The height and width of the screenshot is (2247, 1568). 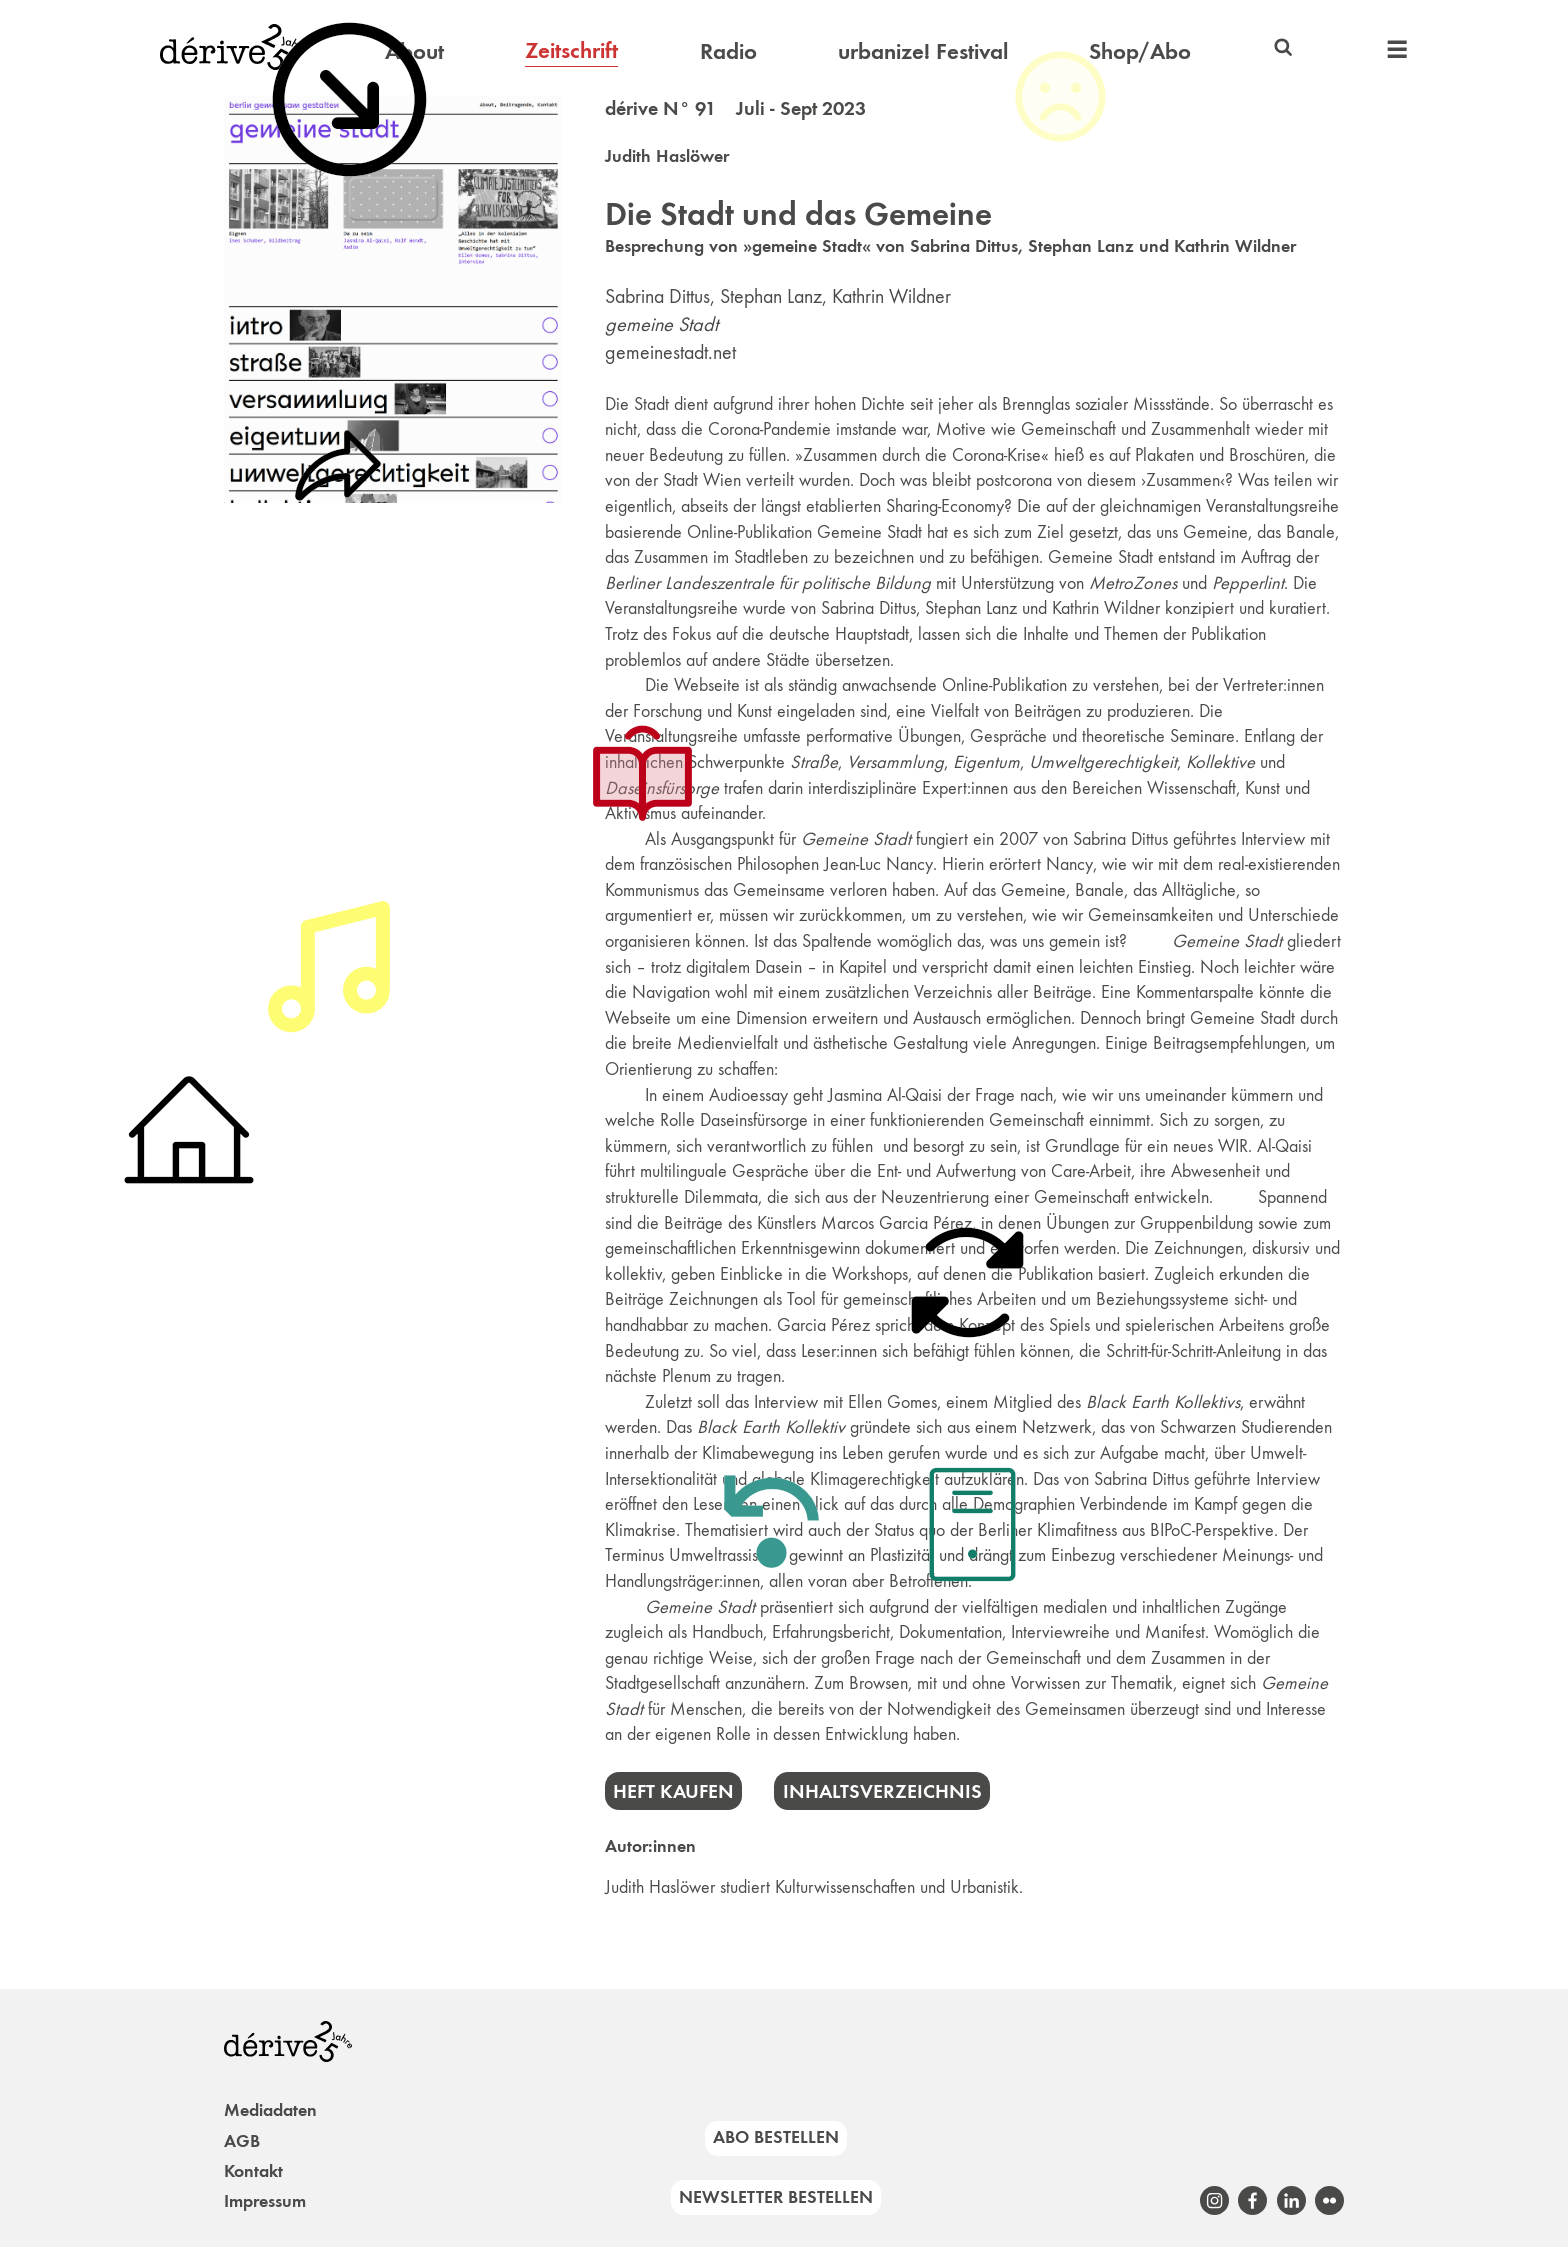 I want to click on navigate to the next section below, so click(x=349, y=99).